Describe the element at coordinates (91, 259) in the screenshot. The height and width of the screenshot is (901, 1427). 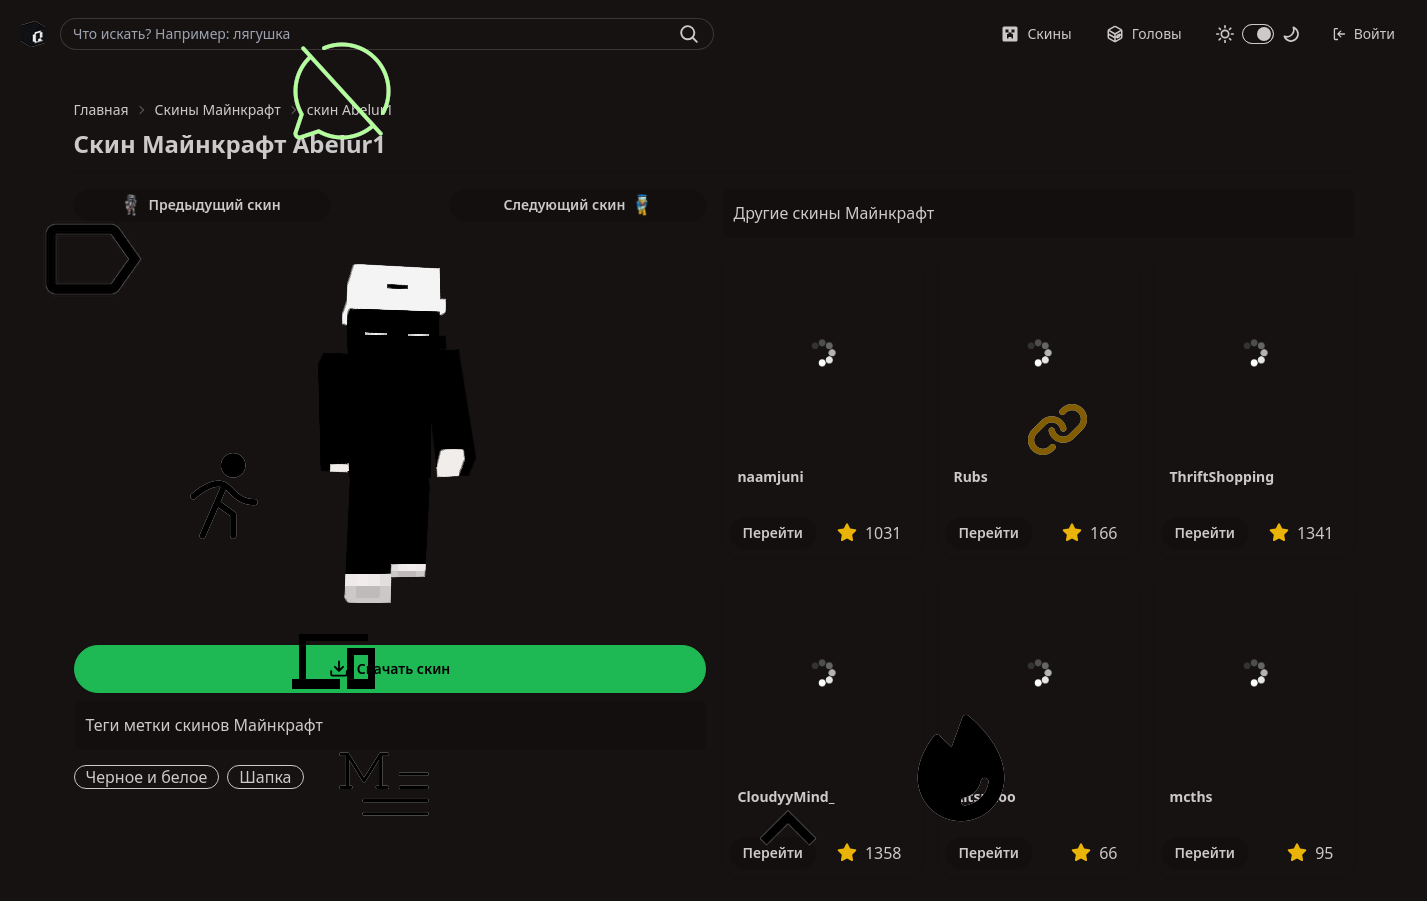
I see `add a label or tag to an item` at that location.